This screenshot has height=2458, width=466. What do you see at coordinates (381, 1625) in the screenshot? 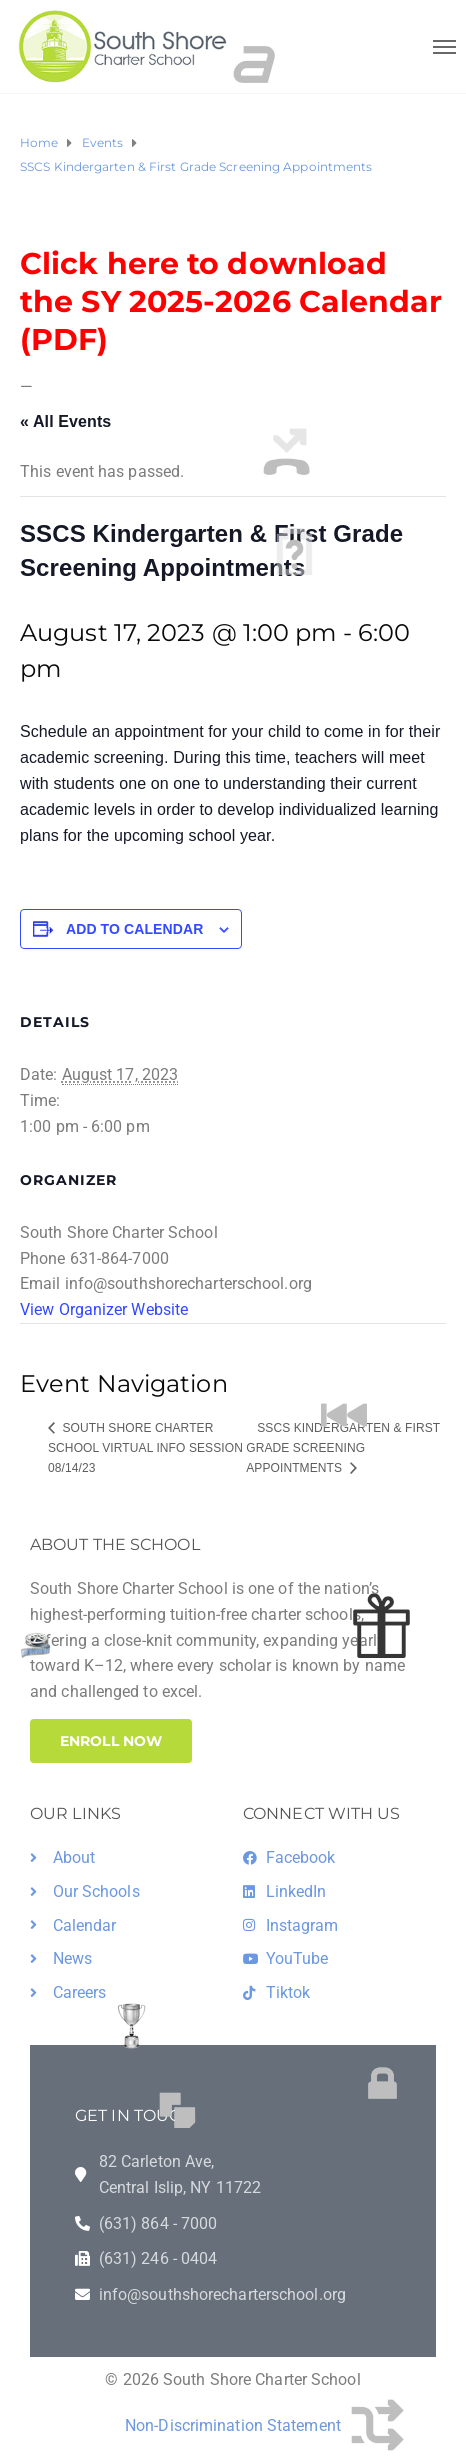
I see `view birthday events in calendar` at bounding box center [381, 1625].